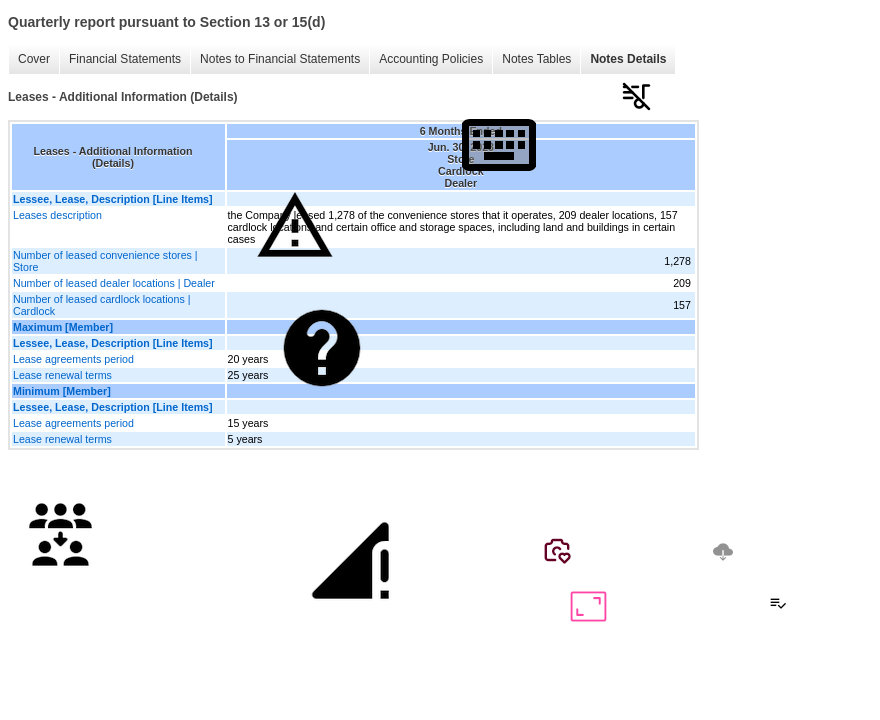 The image size is (880, 720). What do you see at coordinates (322, 348) in the screenshot?
I see `access help or support` at bounding box center [322, 348].